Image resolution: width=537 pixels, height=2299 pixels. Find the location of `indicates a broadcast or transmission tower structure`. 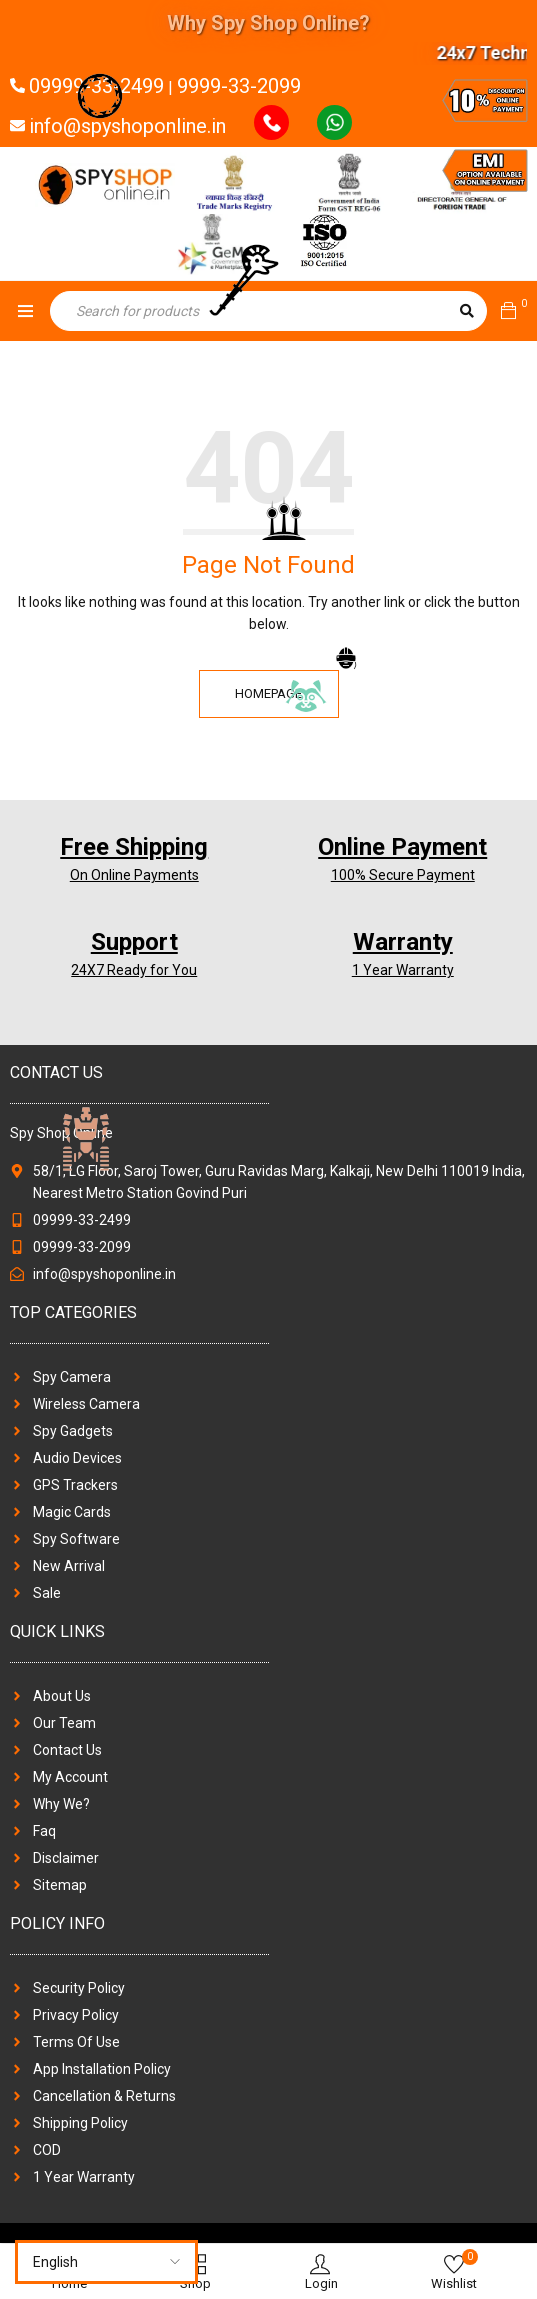

indicates a broadcast or transmission tower structure is located at coordinates (284, 518).